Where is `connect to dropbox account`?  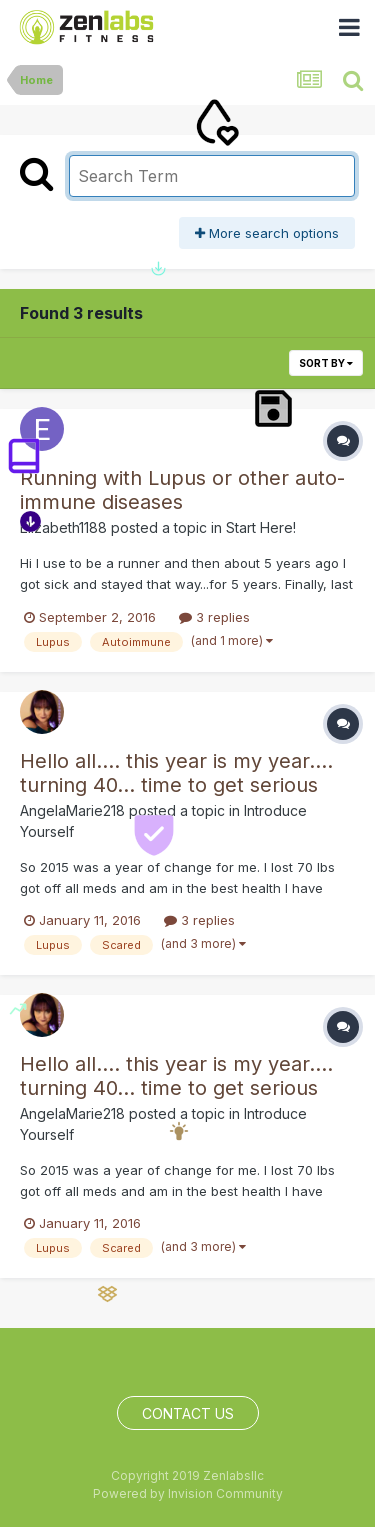 connect to dropbox account is located at coordinates (107, 1293).